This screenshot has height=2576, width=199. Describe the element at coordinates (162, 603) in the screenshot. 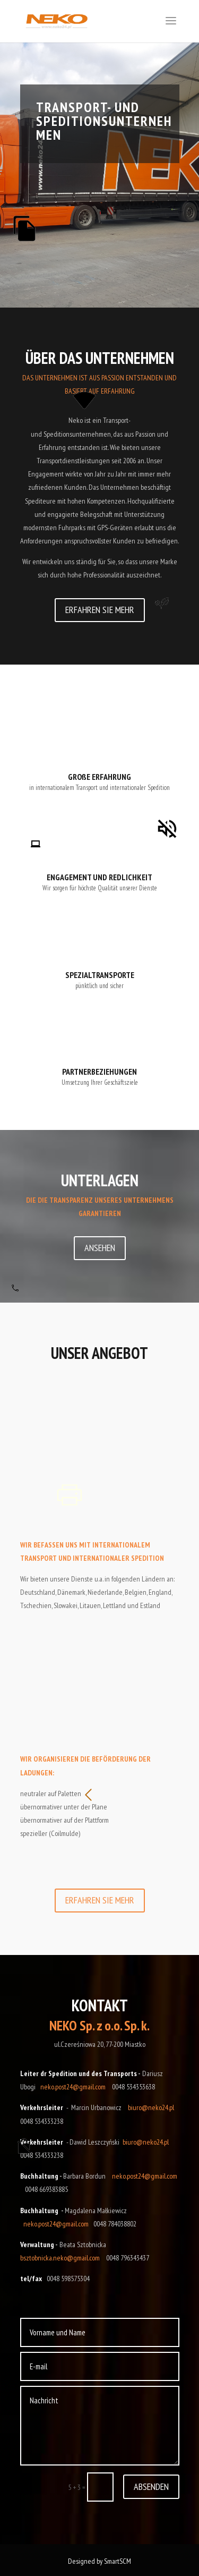

I see `view plant care or gardening features` at that location.